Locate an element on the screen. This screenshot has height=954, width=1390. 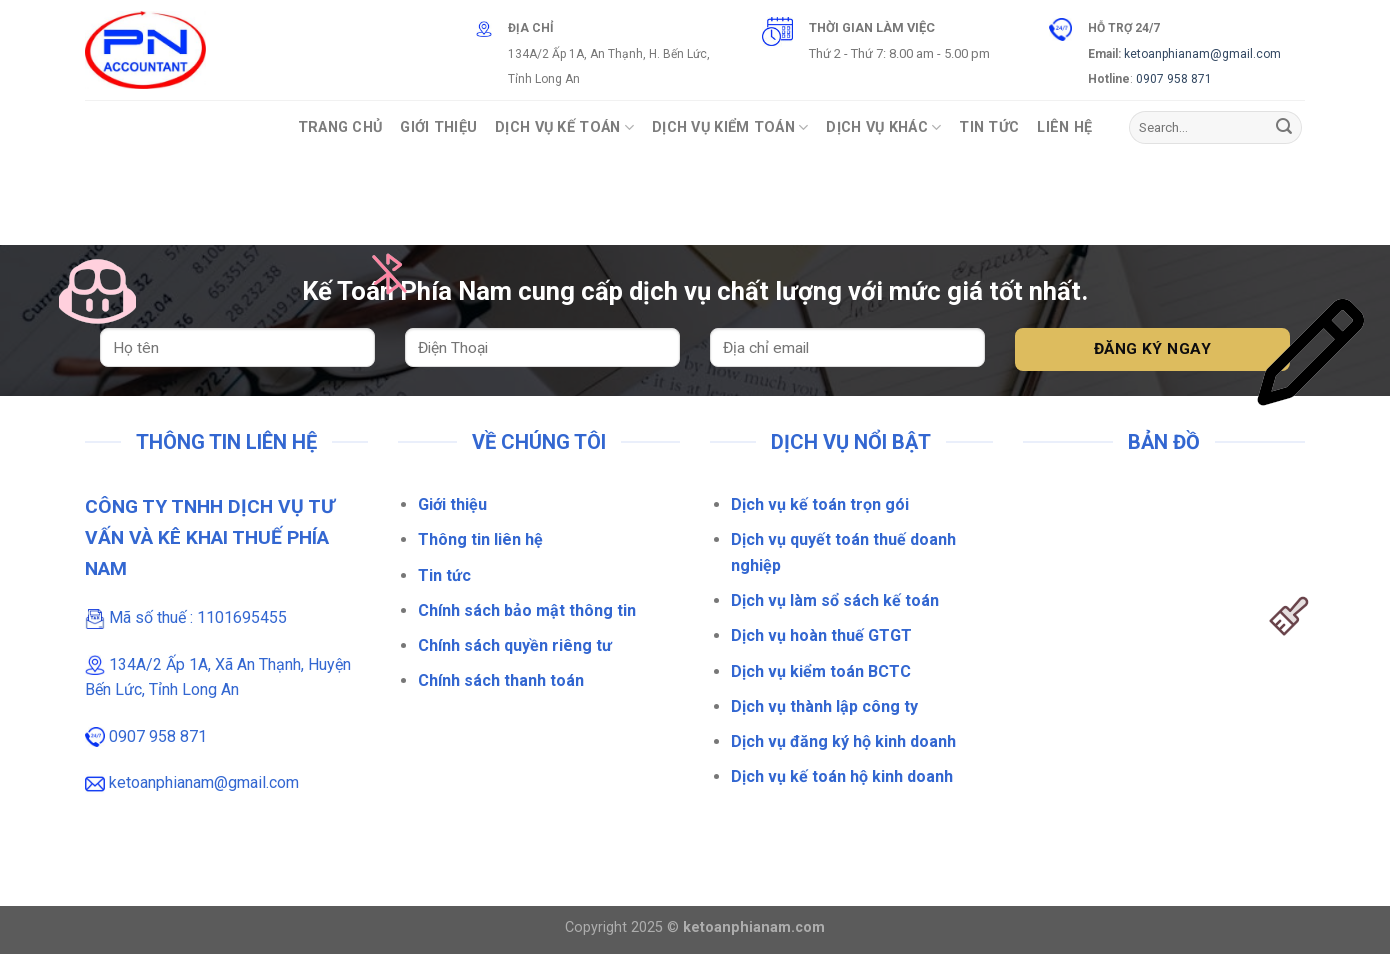
access github copilot AI assistant is located at coordinates (97, 291).